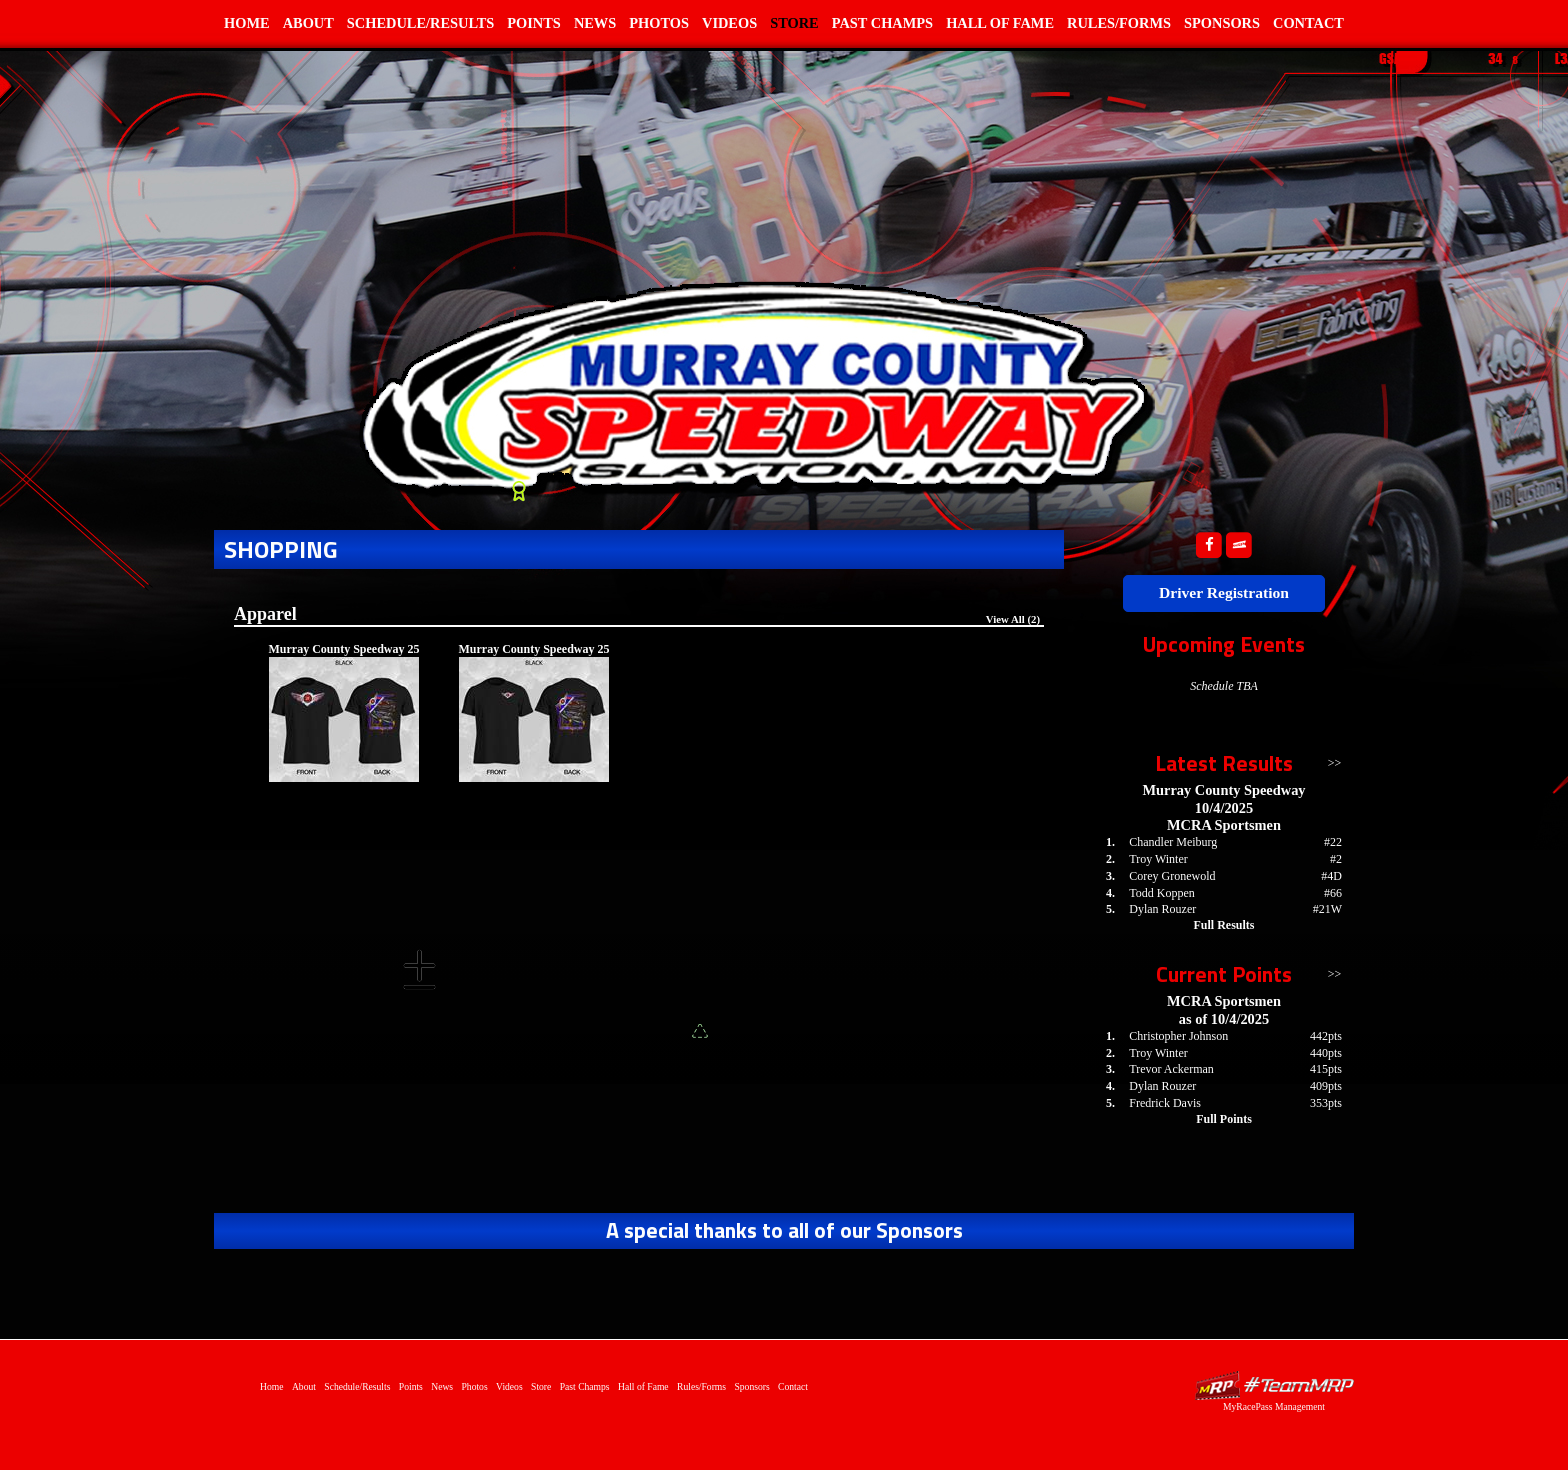 The height and width of the screenshot is (1470, 1568). What do you see at coordinates (700, 1031) in the screenshot?
I see `indicates incomplete or pending status` at bounding box center [700, 1031].